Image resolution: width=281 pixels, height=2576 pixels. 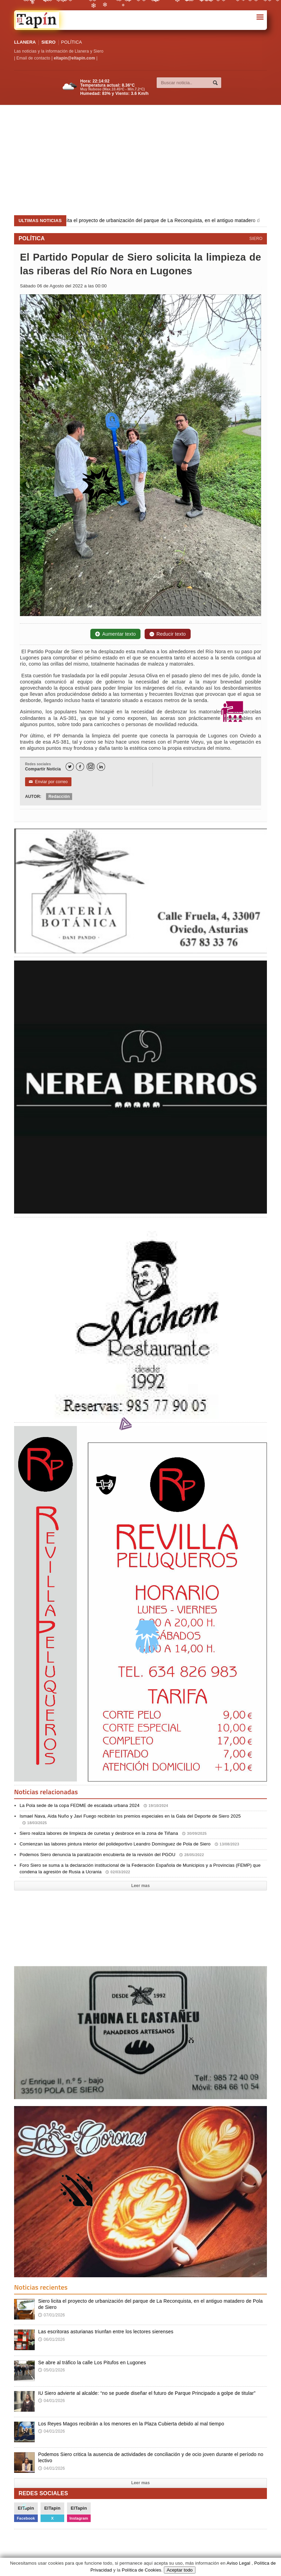 What do you see at coordinates (191, 2040) in the screenshot?
I see `indicates combat or duel mode in a game` at bounding box center [191, 2040].